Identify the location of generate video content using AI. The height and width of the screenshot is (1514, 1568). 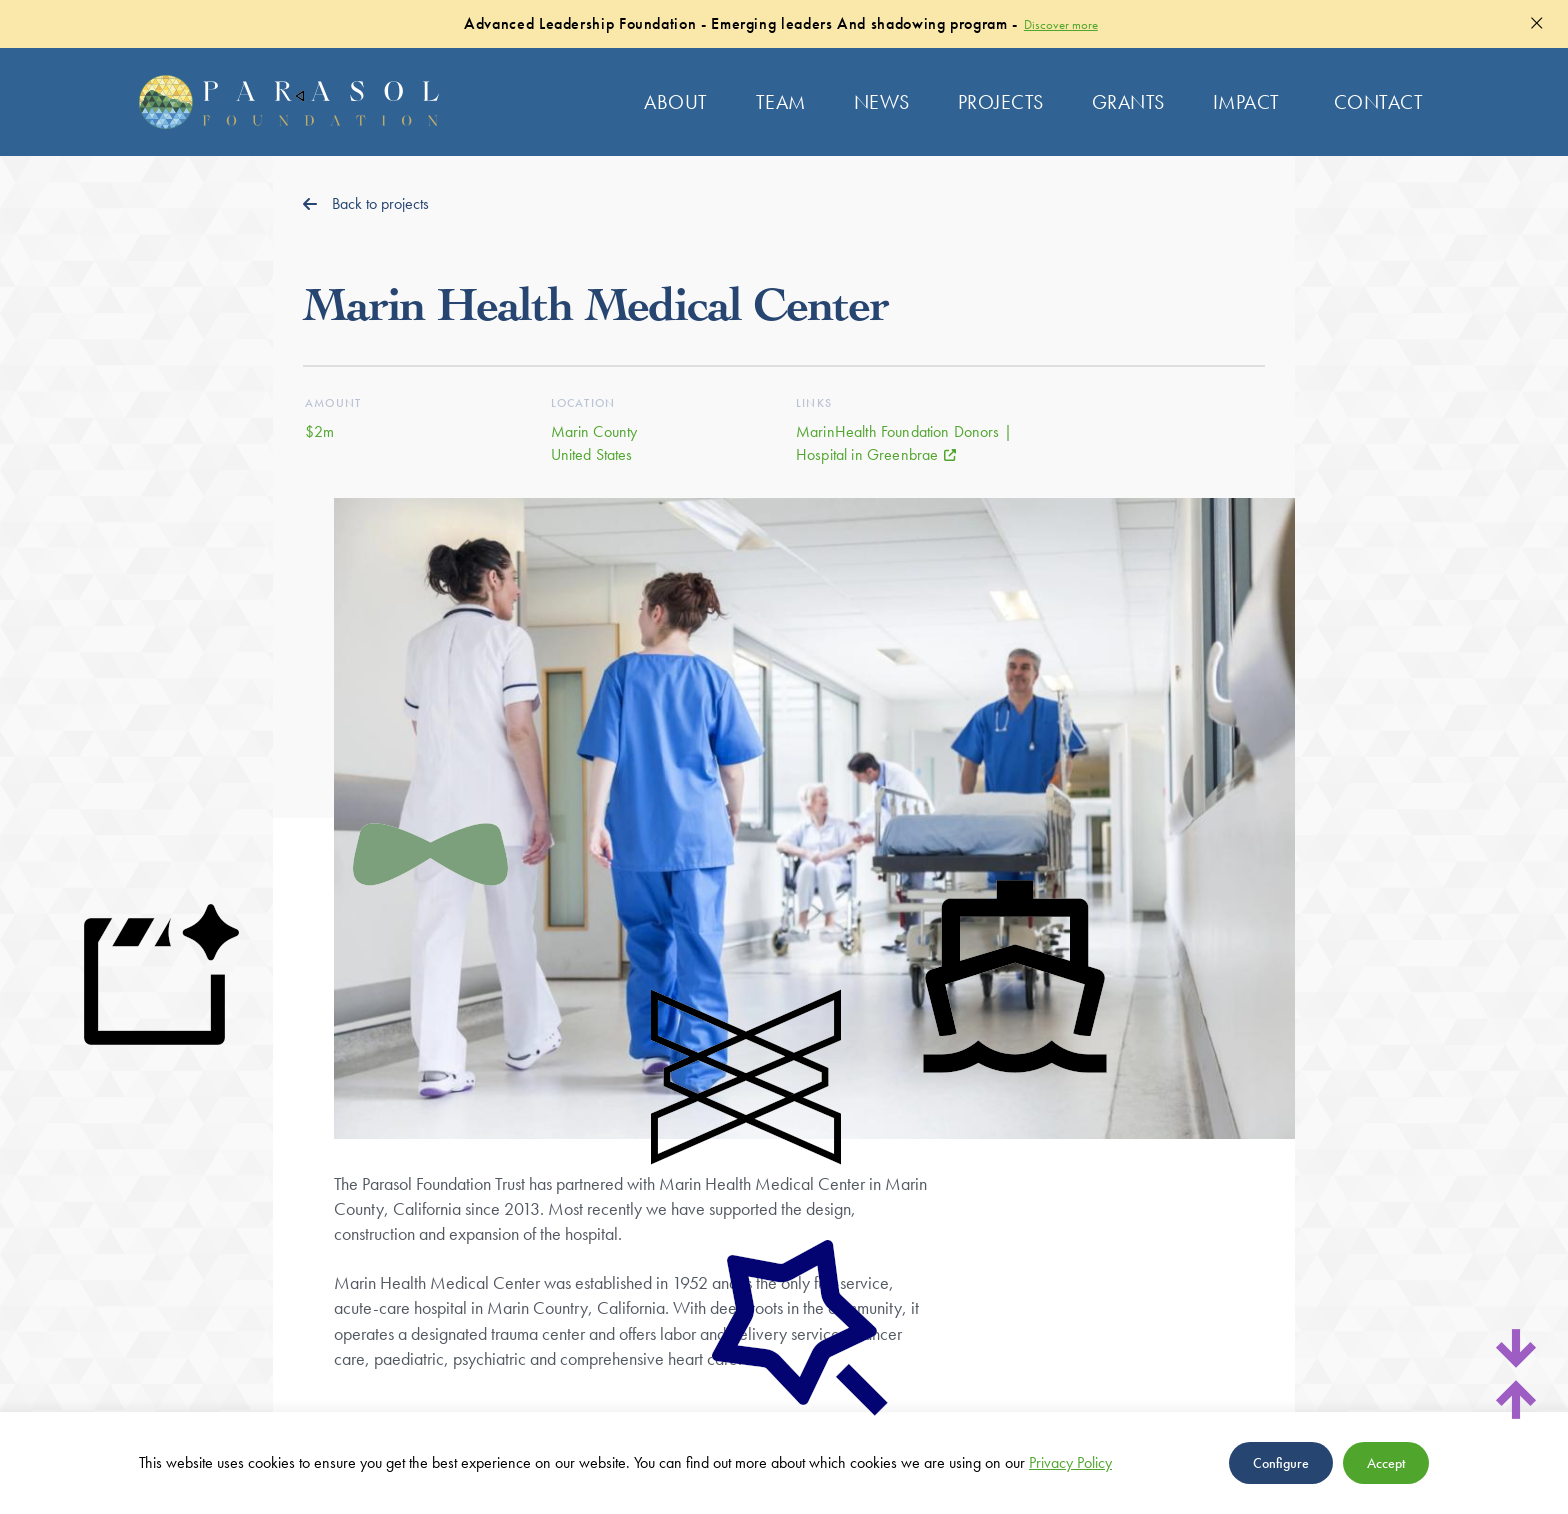
(154, 981).